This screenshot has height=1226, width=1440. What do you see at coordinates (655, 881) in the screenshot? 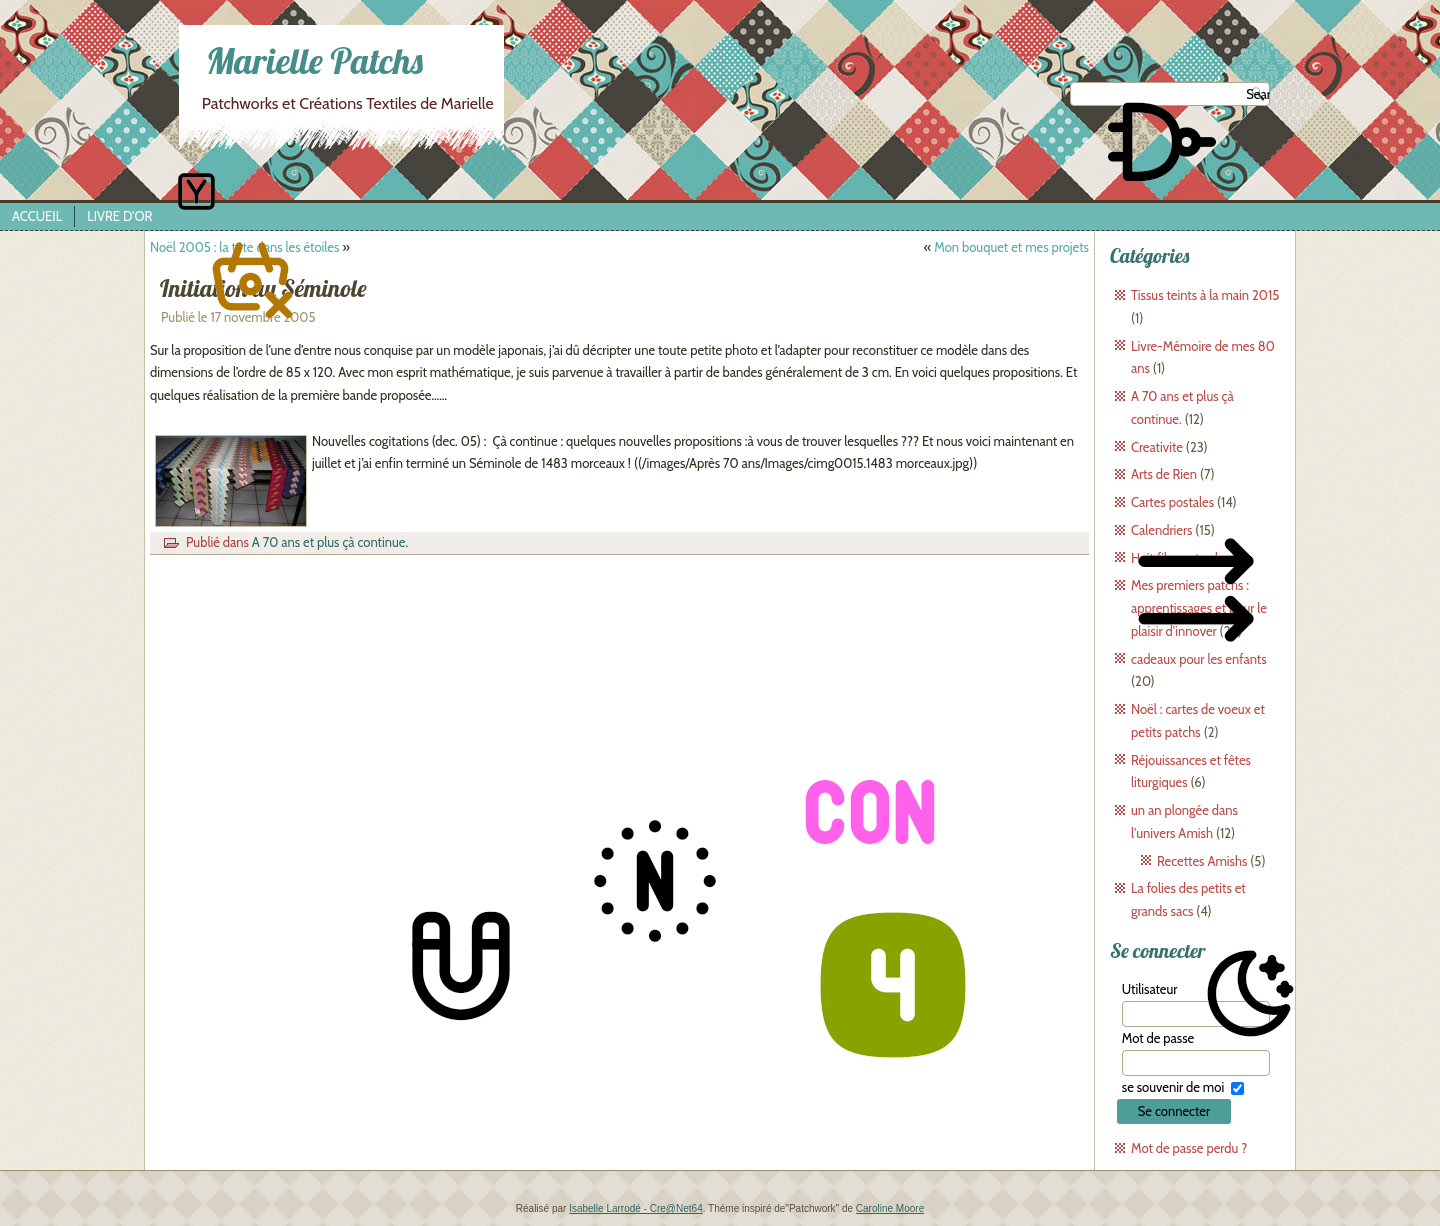
I see `indicates a draft or pending status for an item` at bounding box center [655, 881].